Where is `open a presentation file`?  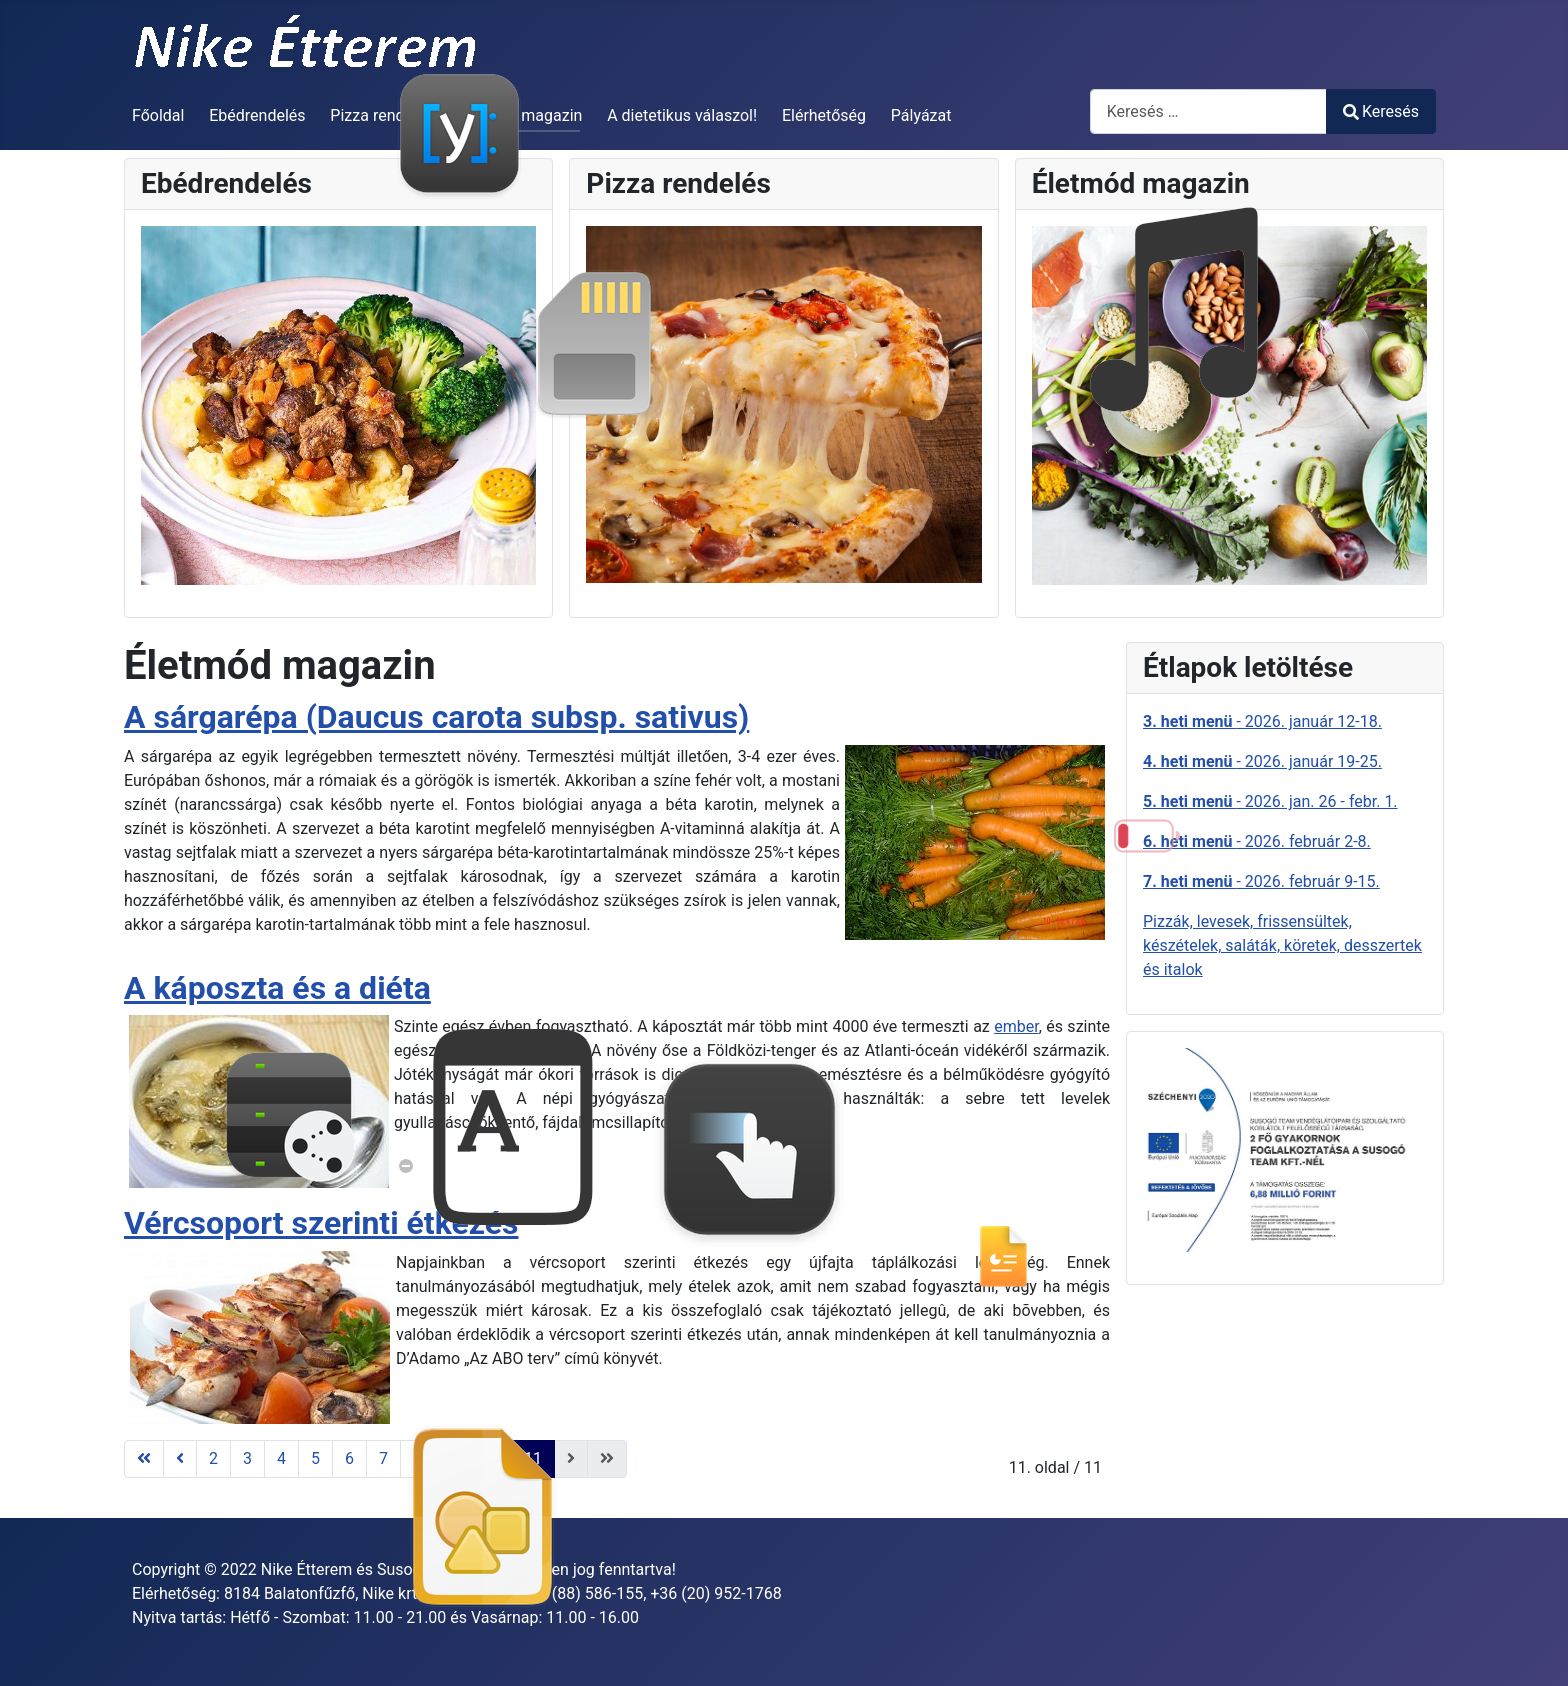 open a presentation file is located at coordinates (1003, 1257).